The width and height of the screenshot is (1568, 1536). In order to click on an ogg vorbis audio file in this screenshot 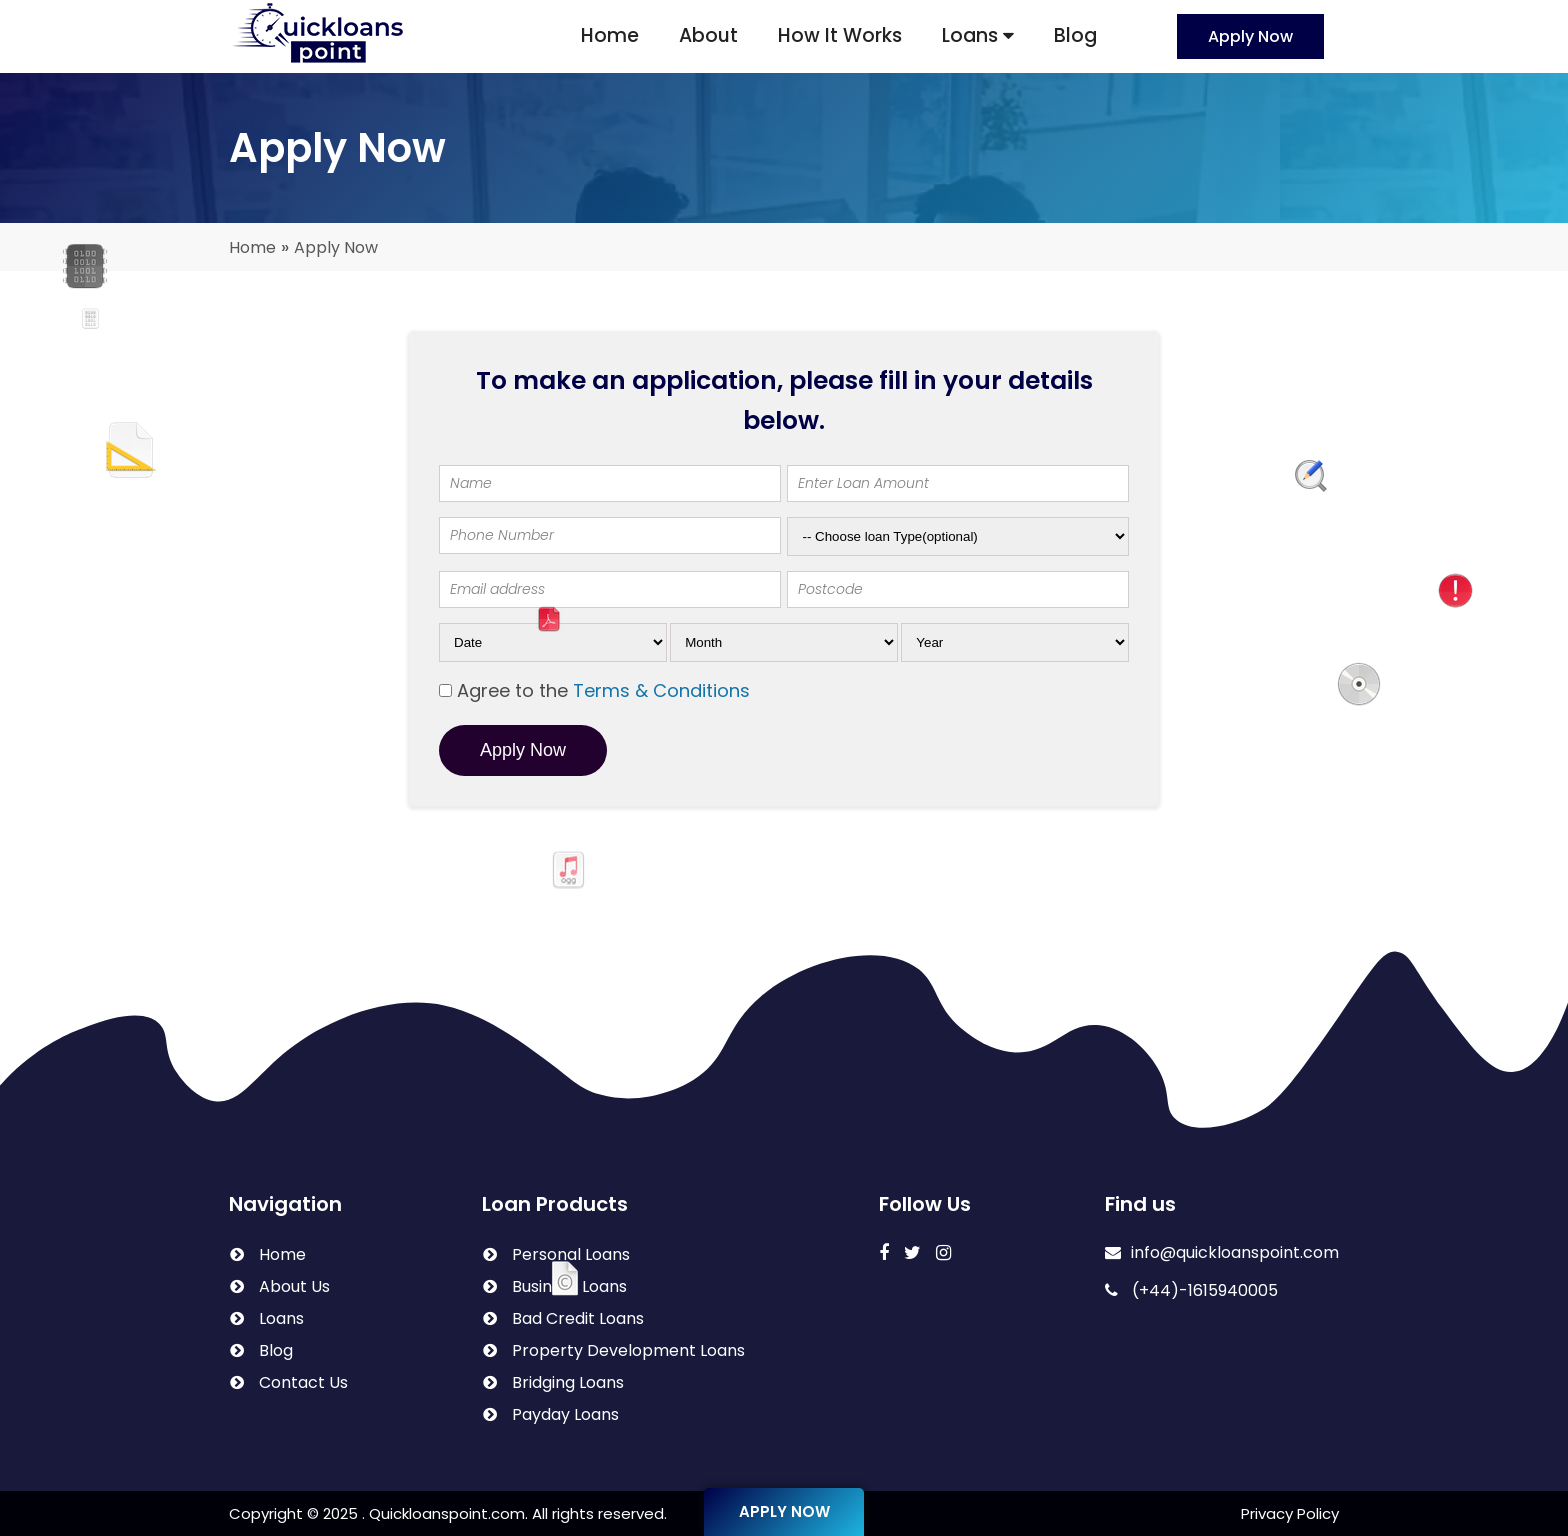, I will do `click(568, 869)`.